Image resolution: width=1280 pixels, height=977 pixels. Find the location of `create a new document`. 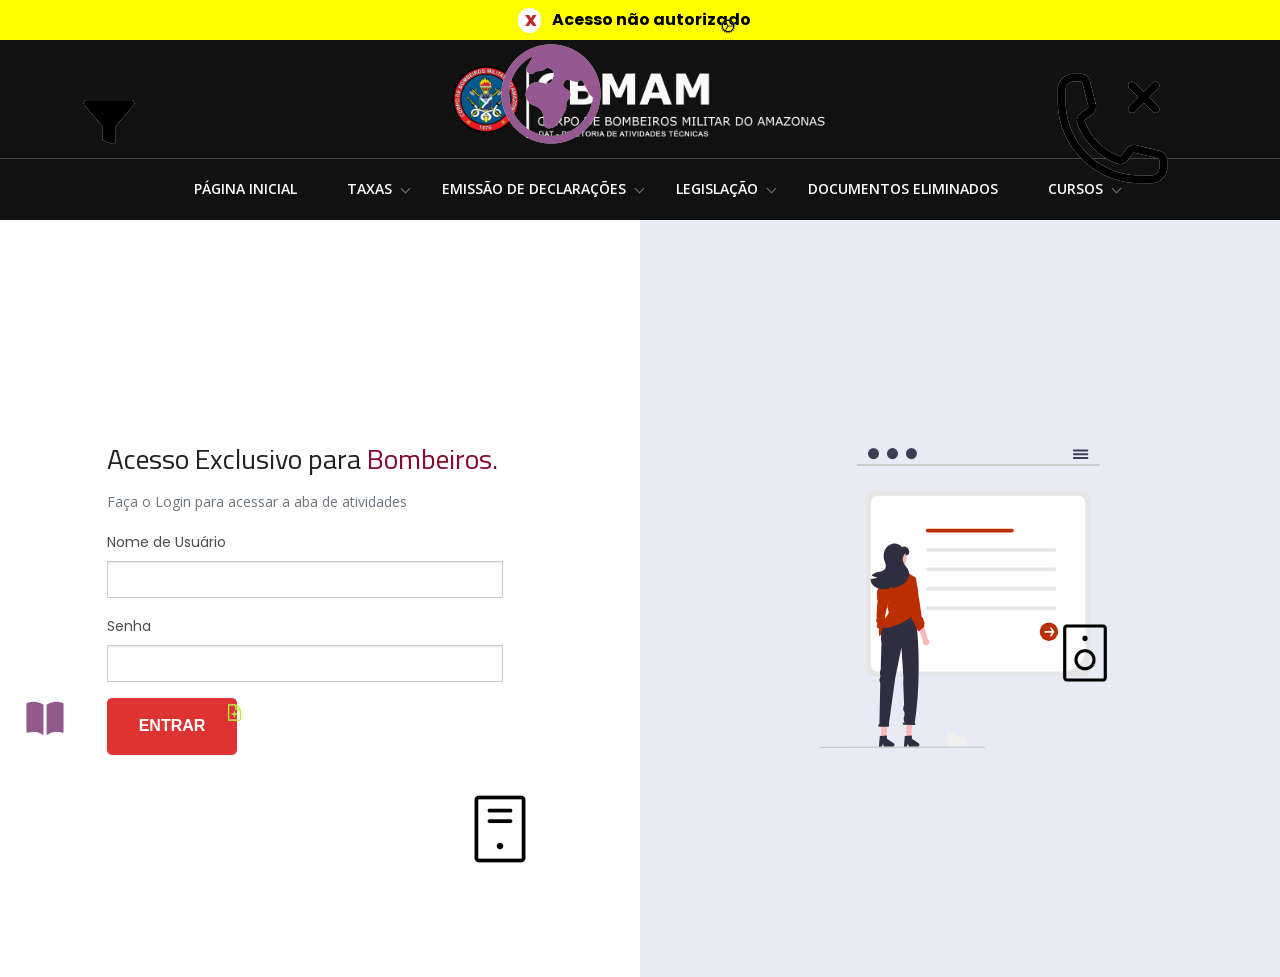

create a new document is located at coordinates (234, 712).